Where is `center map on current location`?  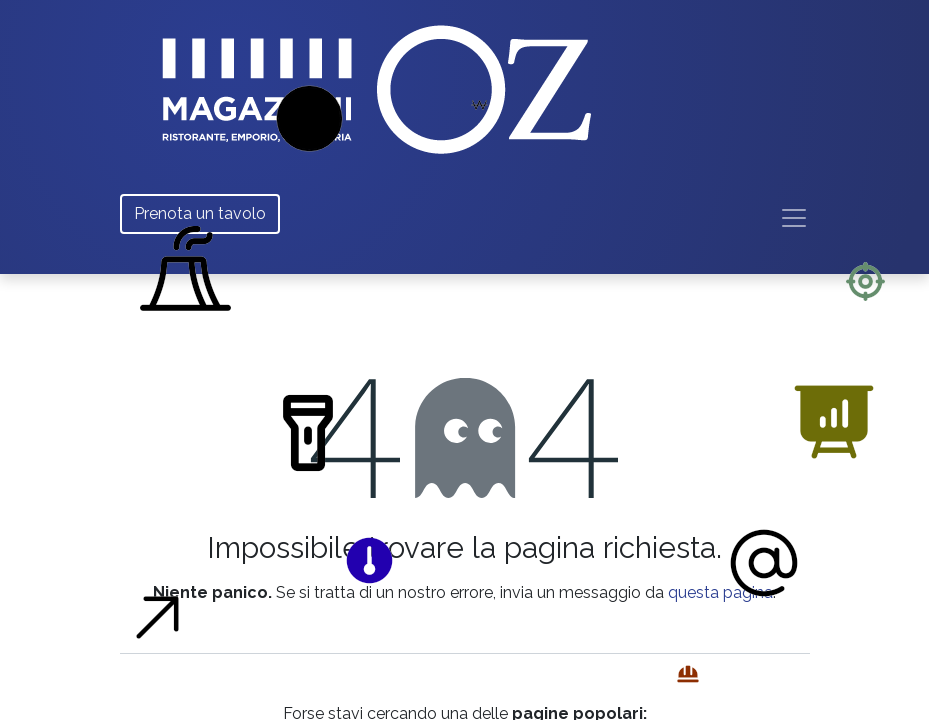
center map on current location is located at coordinates (865, 281).